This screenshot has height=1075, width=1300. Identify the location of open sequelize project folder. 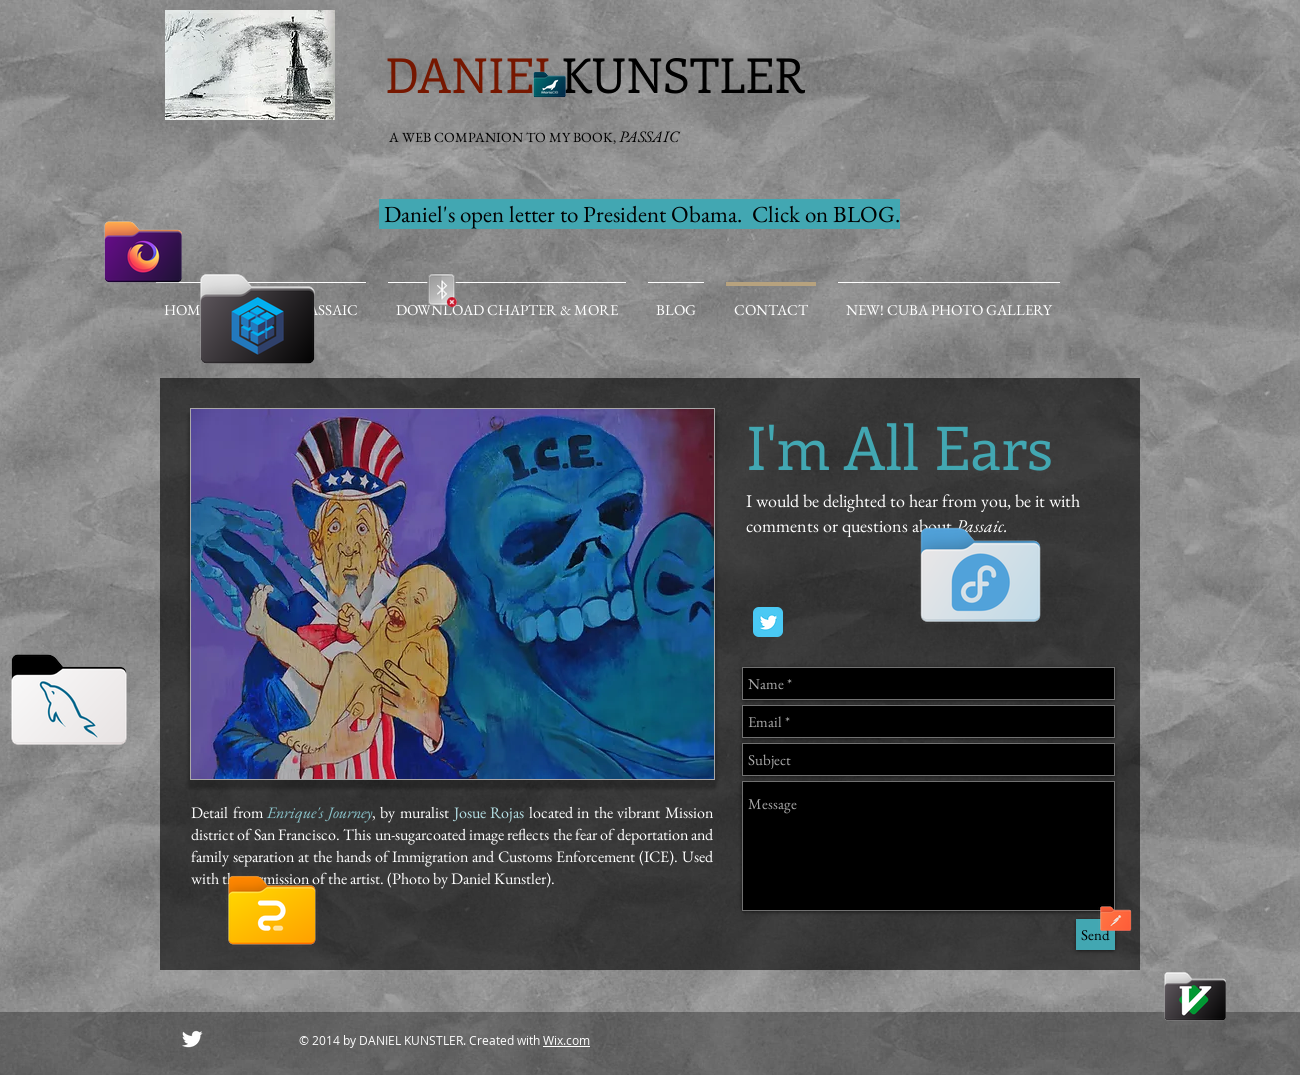
(257, 322).